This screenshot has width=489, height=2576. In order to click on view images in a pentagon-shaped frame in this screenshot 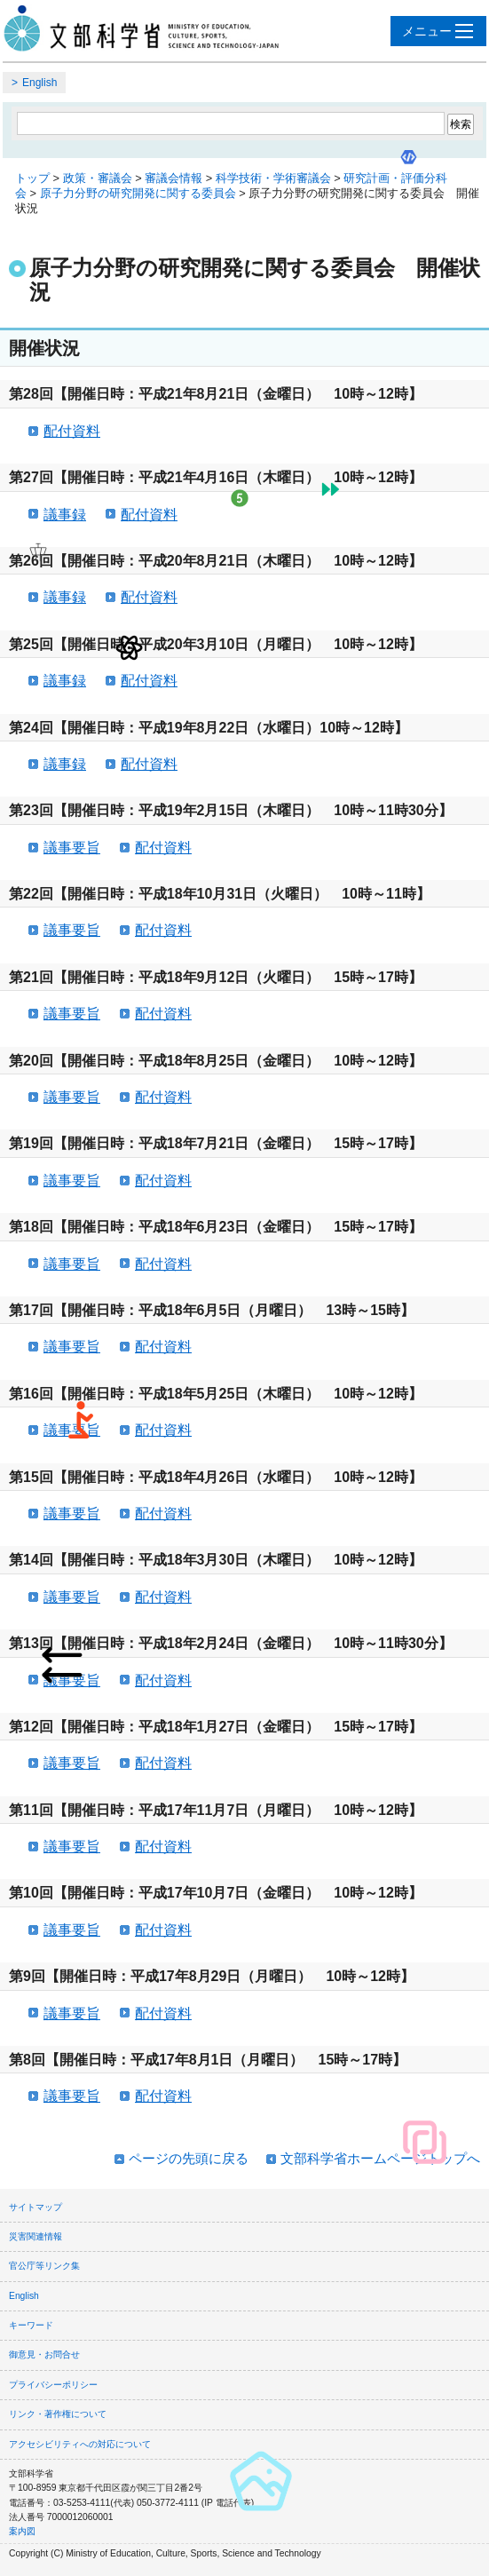, I will do `click(261, 2483)`.